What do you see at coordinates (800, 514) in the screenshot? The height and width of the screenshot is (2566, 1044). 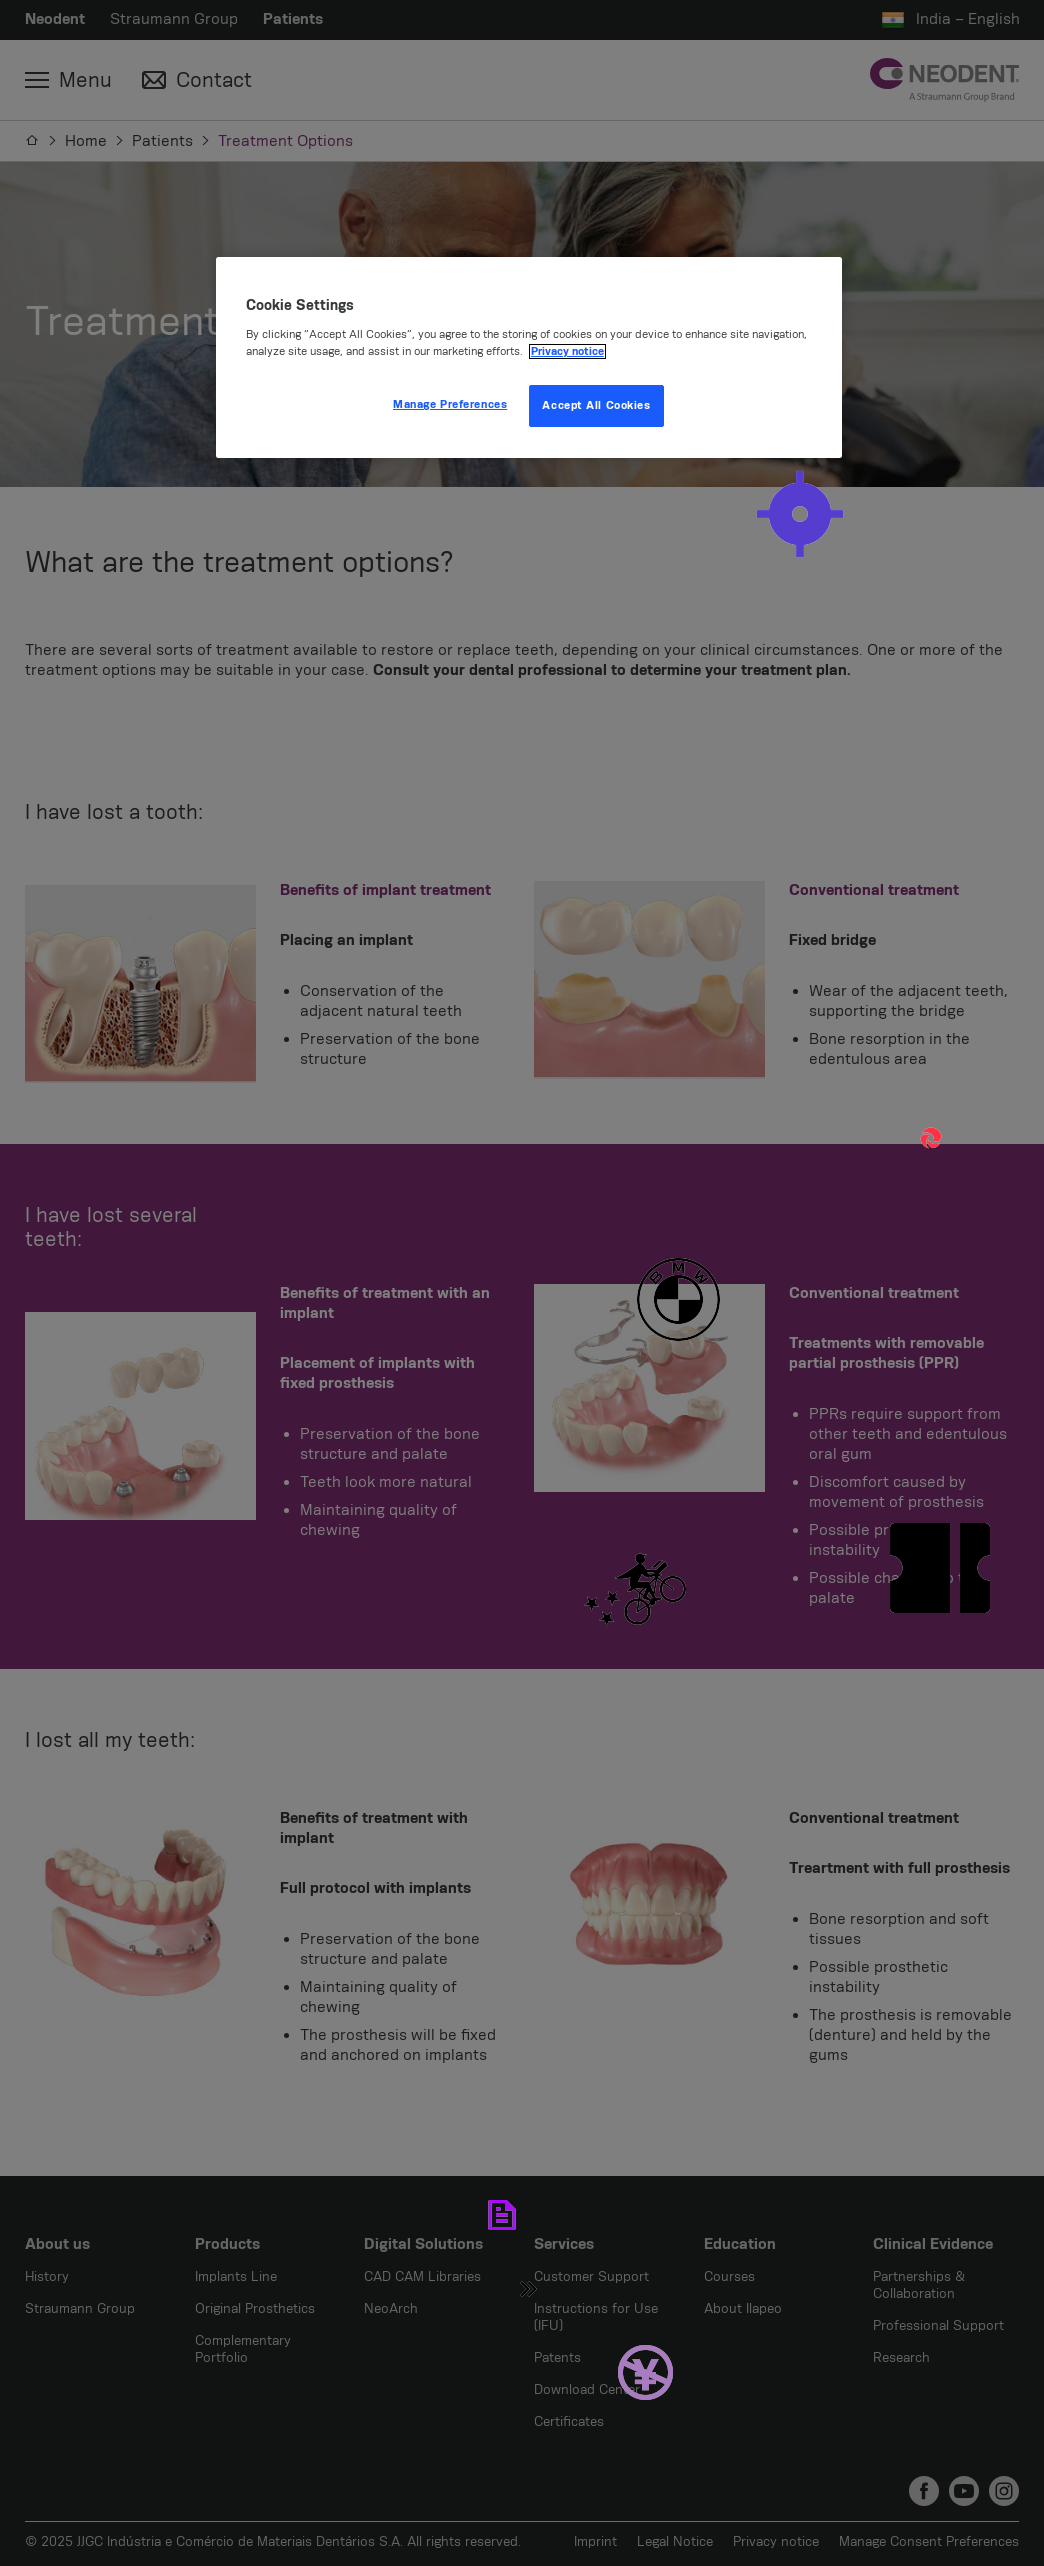 I see `center or focus on current location` at bounding box center [800, 514].